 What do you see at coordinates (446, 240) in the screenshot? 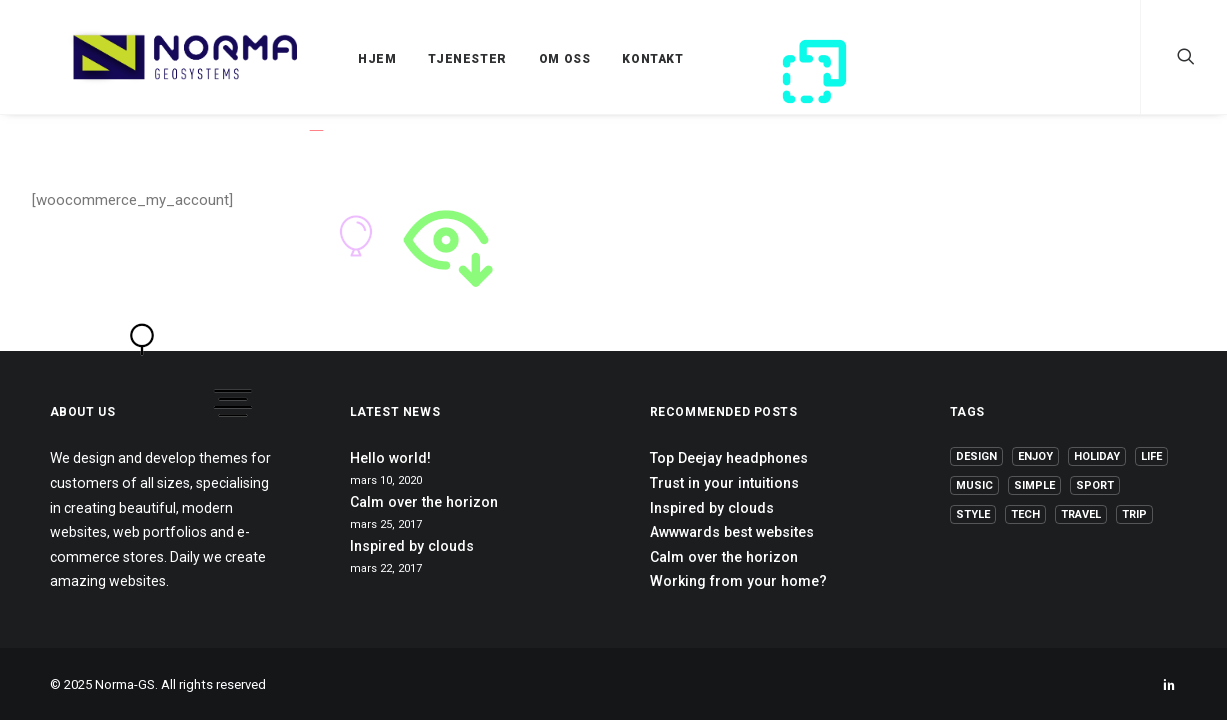
I see `scroll down to view more content` at bounding box center [446, 240].